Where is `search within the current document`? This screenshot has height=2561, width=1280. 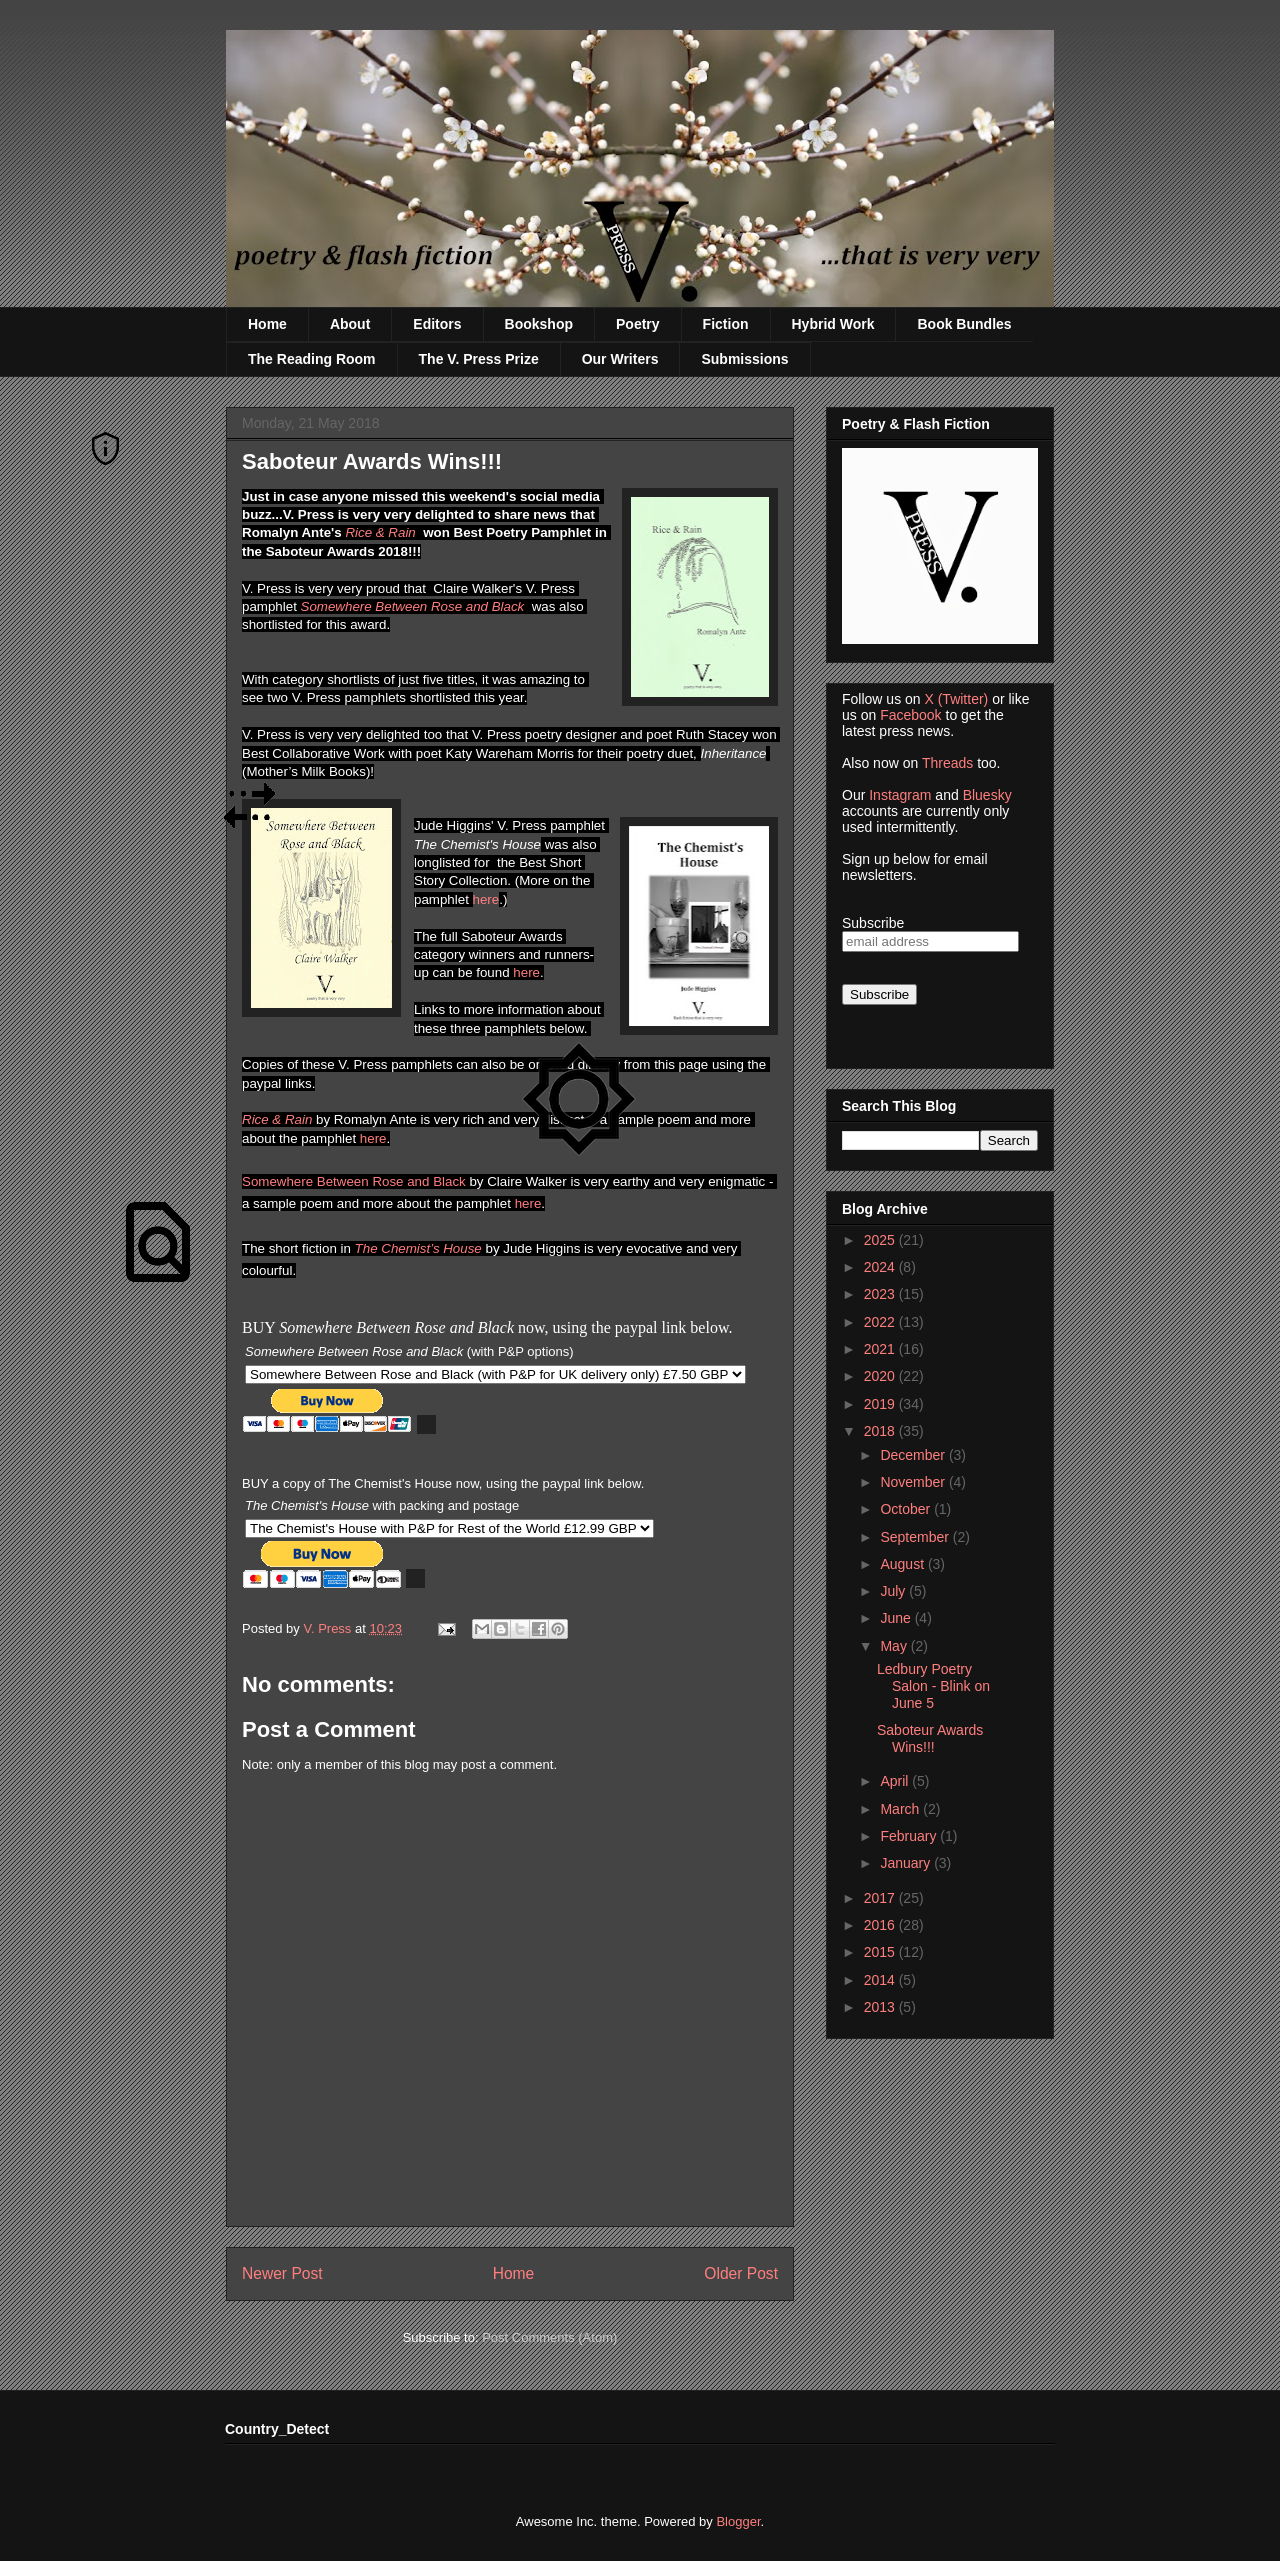
search within the current document is located at coordinates (158, 1242).